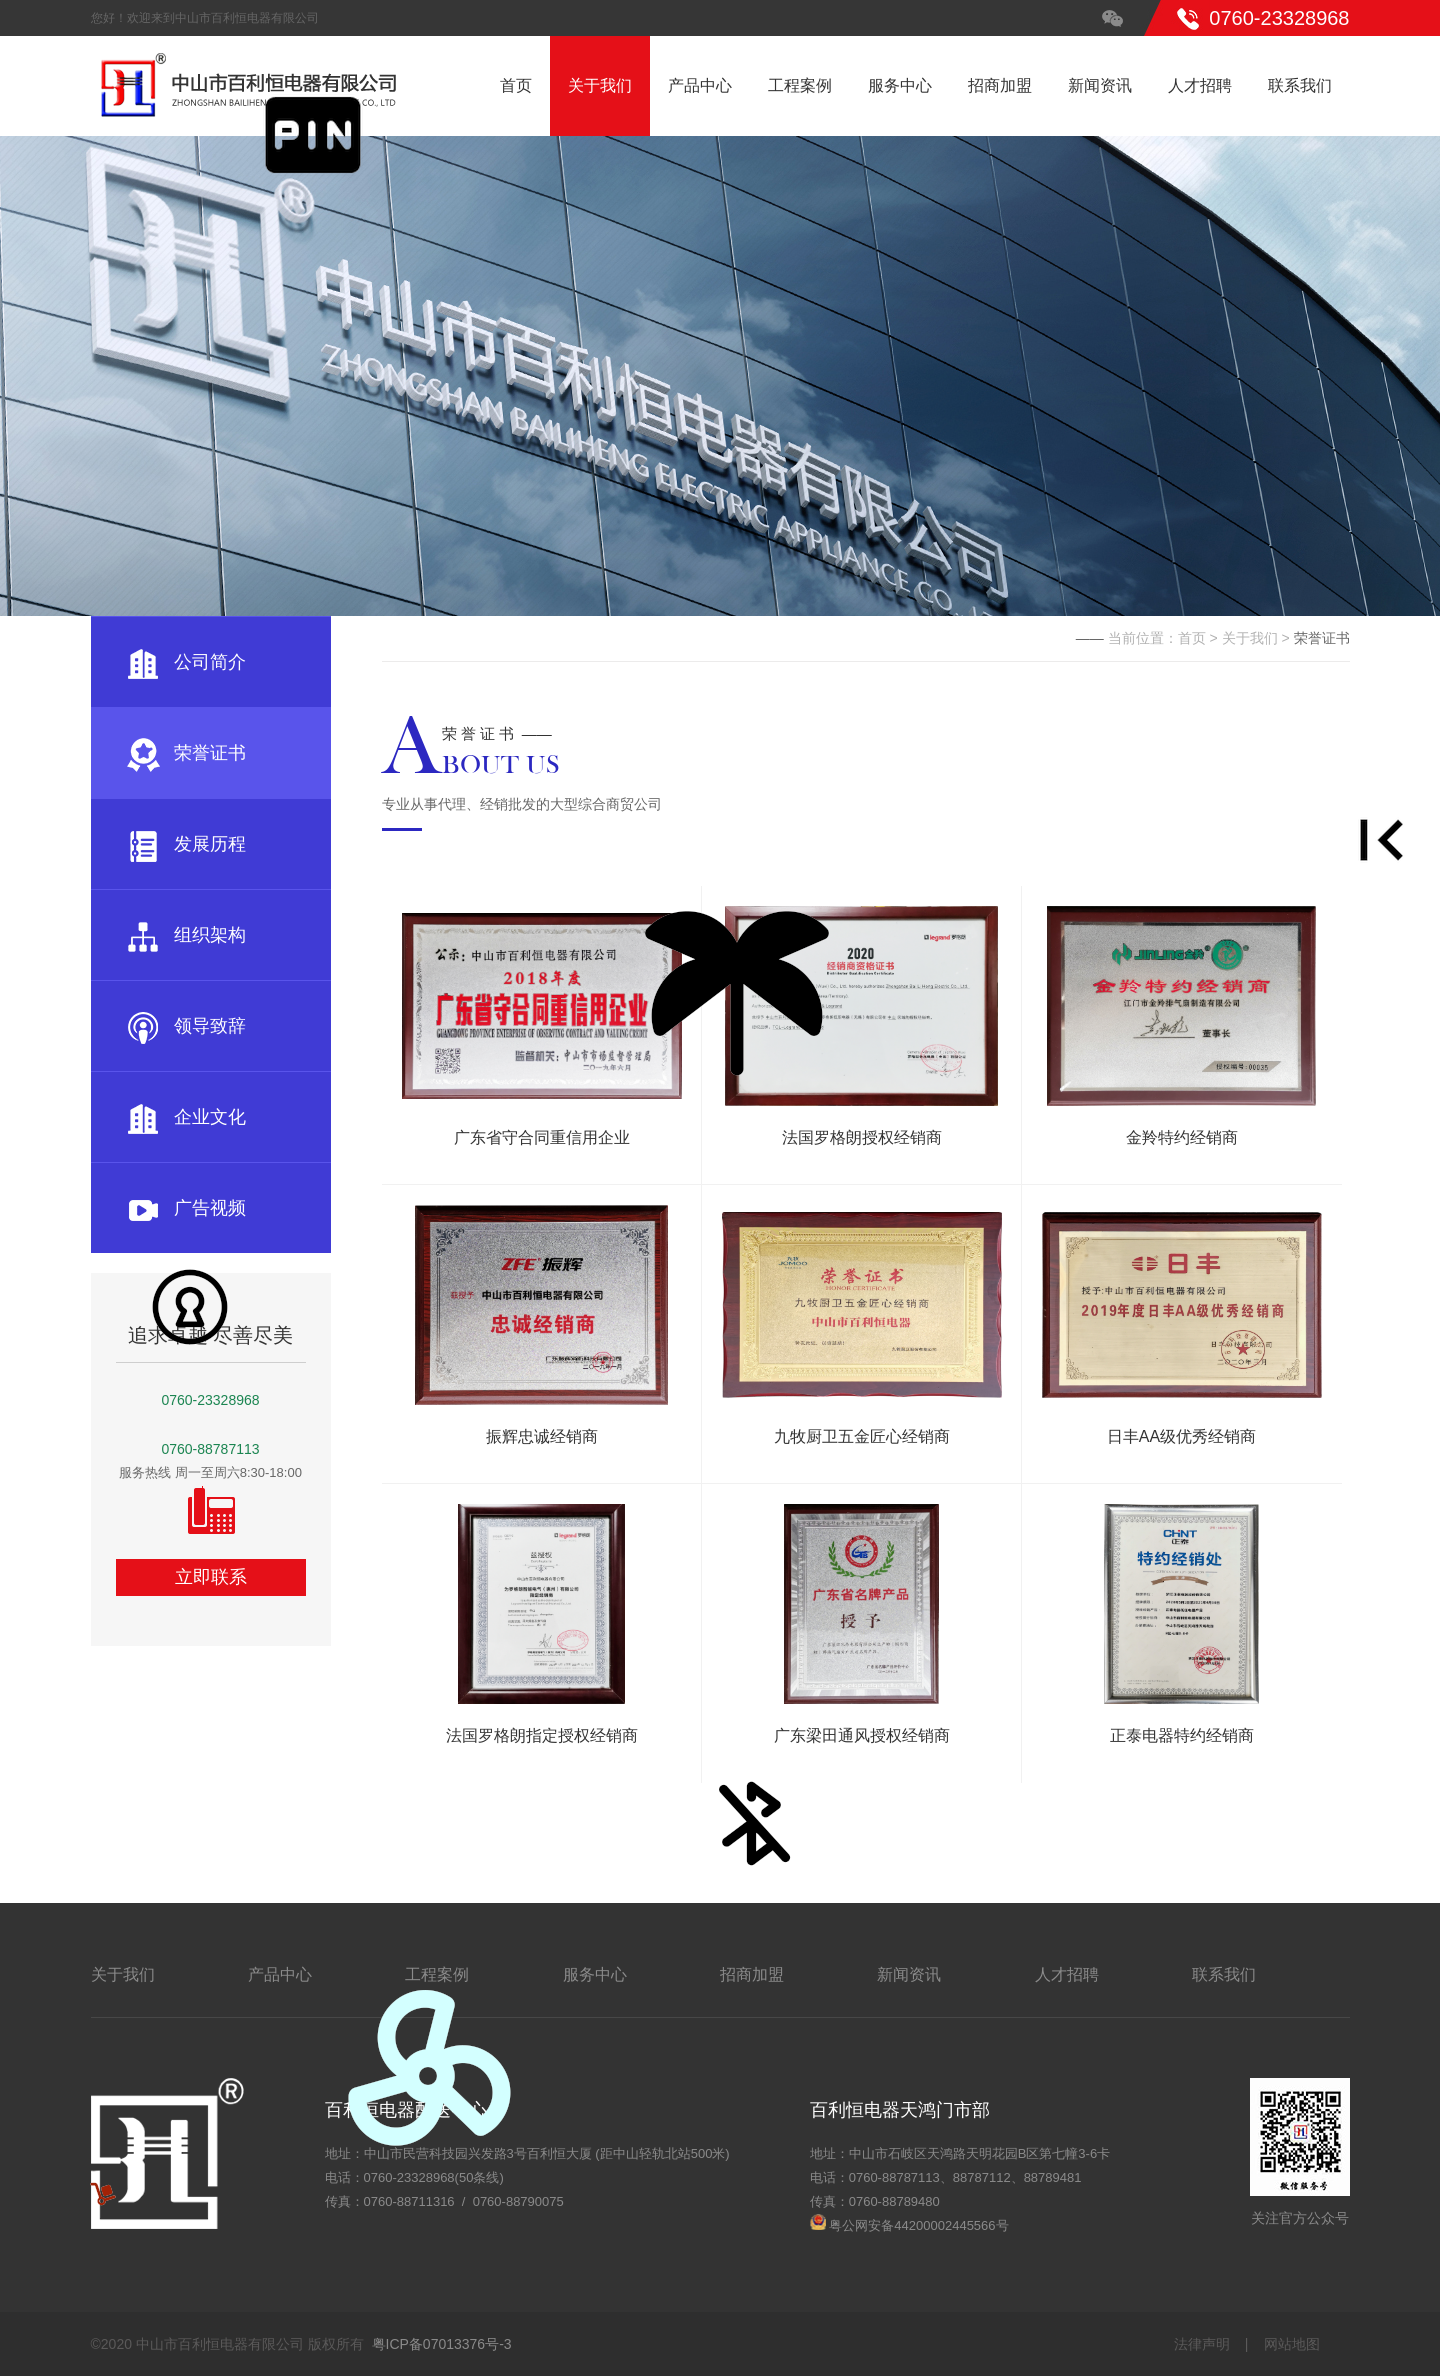 The image size is (1440, 2376). I want to click on shipping or delivery in progress, so click(103, 2194).